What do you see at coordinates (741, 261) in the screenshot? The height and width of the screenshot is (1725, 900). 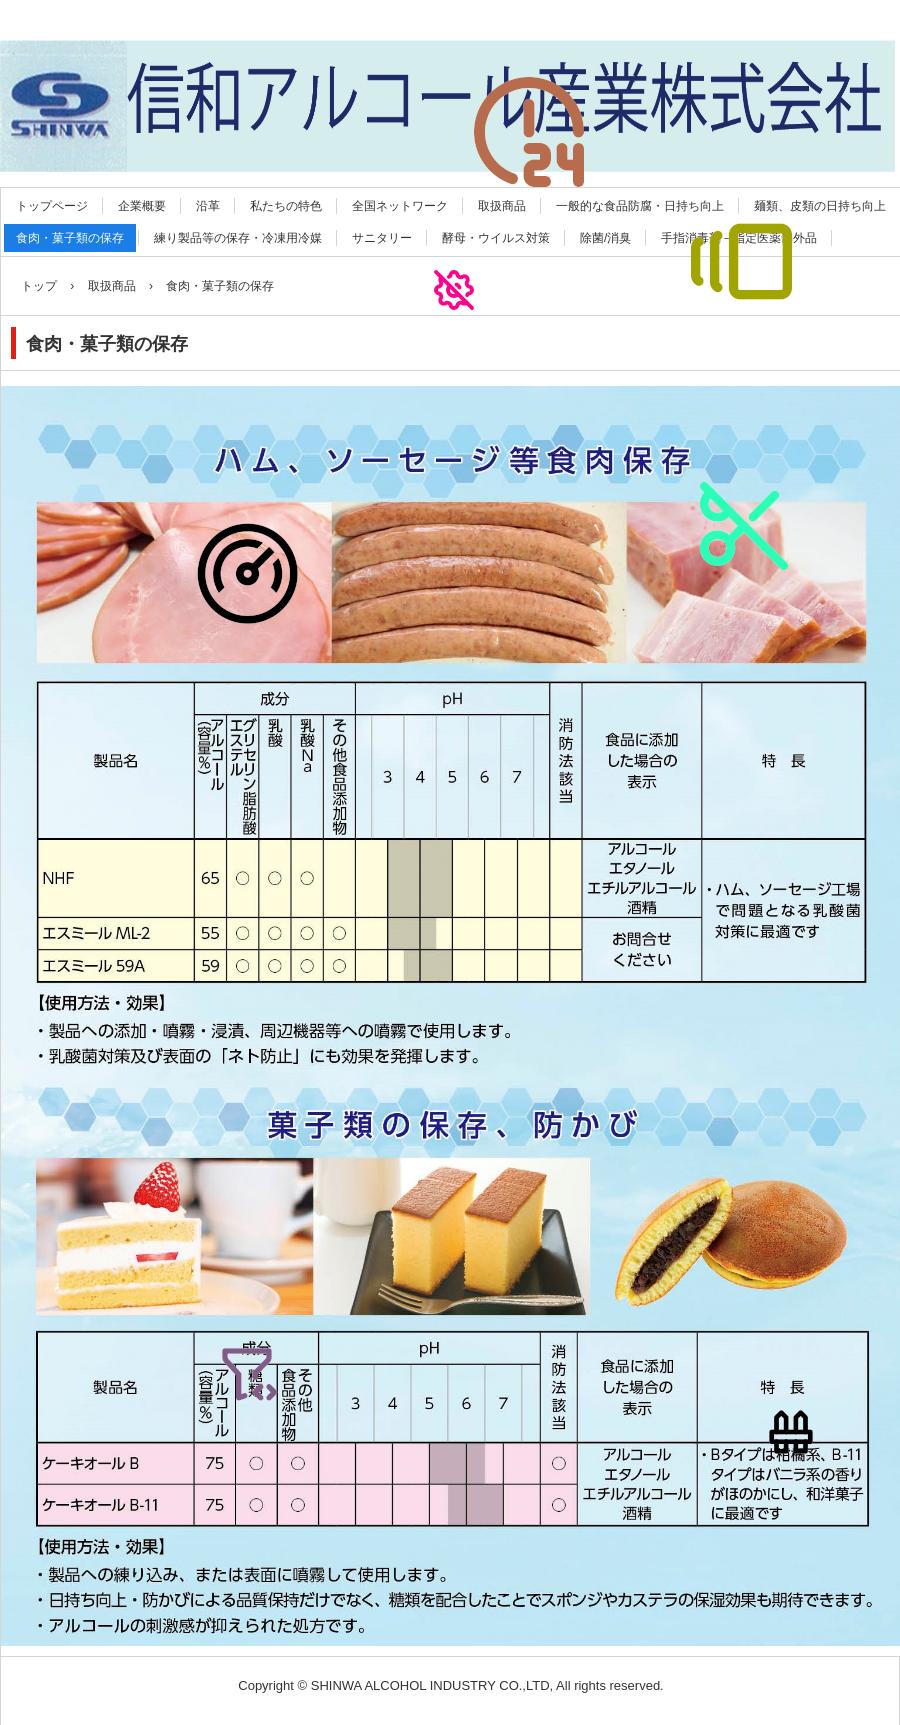 I see `view version history` at bounding box center [741, 261].